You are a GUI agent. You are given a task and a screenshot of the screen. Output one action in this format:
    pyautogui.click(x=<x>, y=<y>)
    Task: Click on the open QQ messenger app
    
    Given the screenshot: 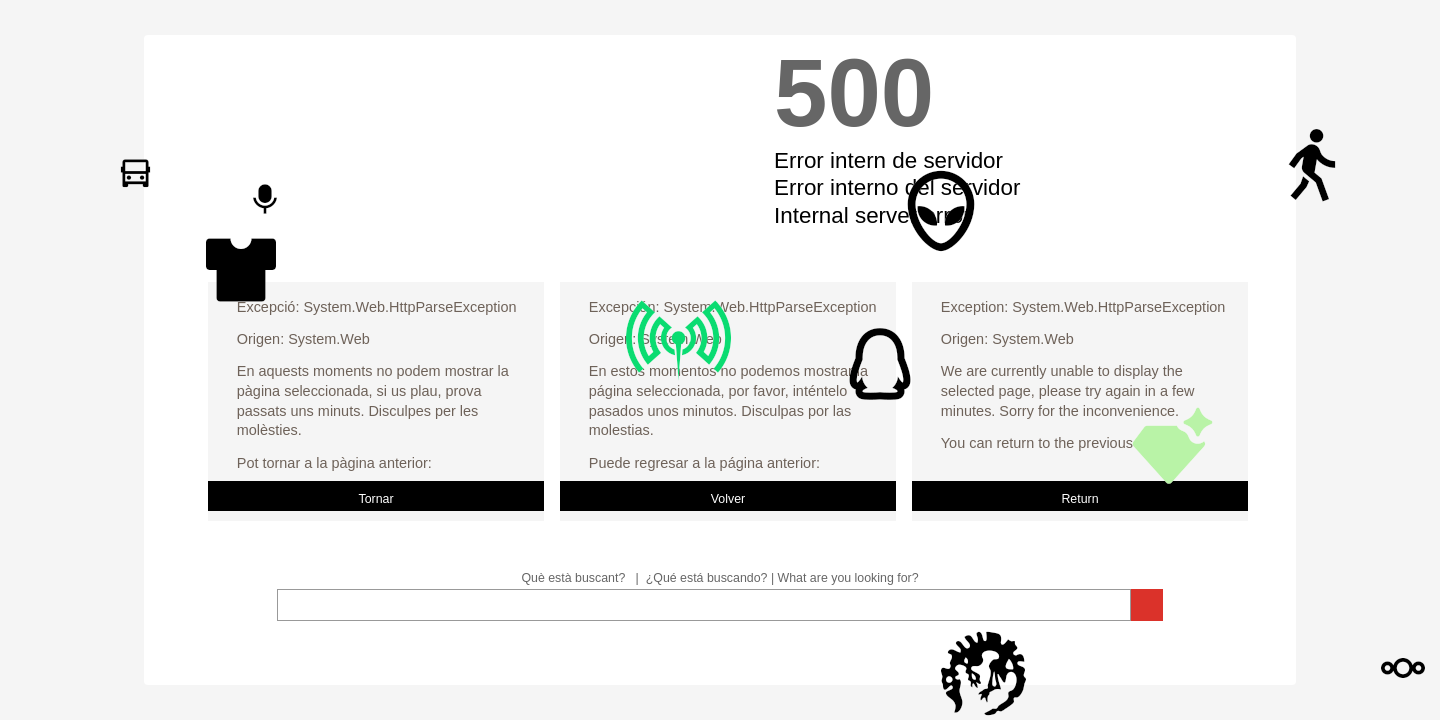 What is the action you would take?
    pyautogui.click(x=880, y=364)
    